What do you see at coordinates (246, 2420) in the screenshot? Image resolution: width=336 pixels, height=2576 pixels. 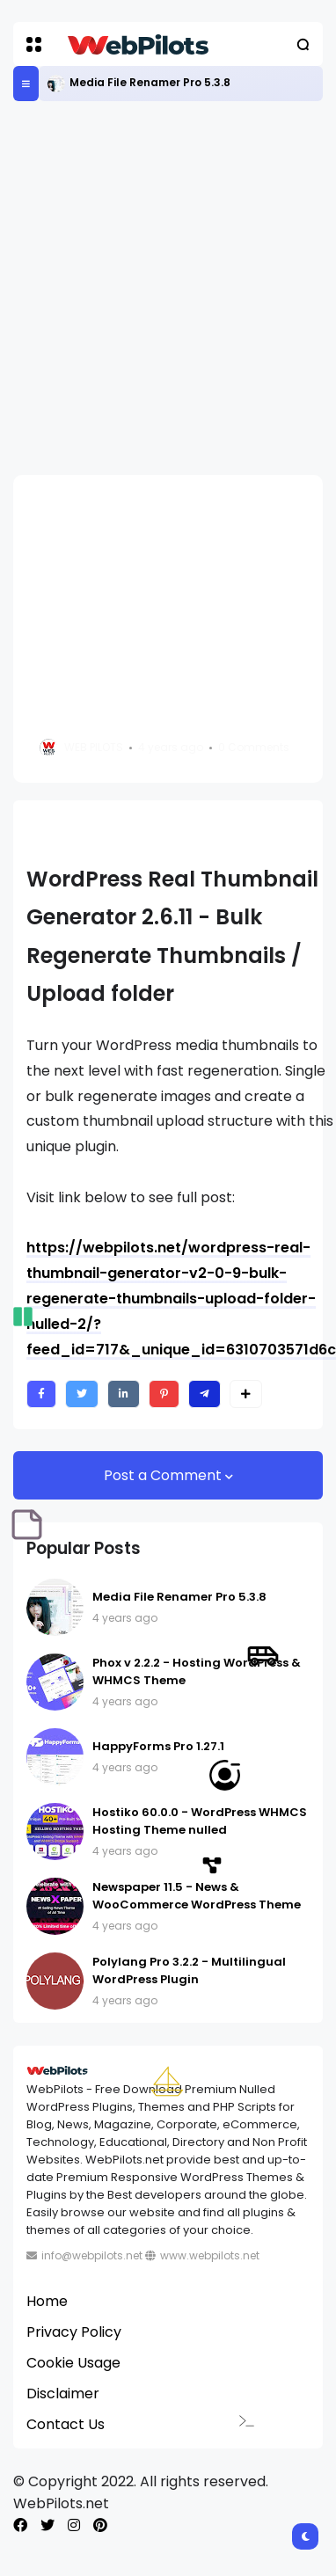 I see `open terminal or command line interface` at bounding box center [246, 2420].